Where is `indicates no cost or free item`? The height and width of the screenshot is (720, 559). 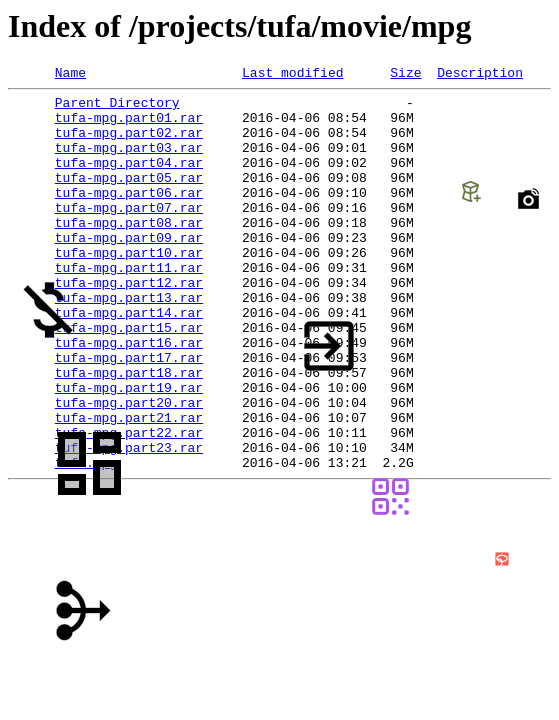 indicates no cost or free item is located at coordinates (48, 310).